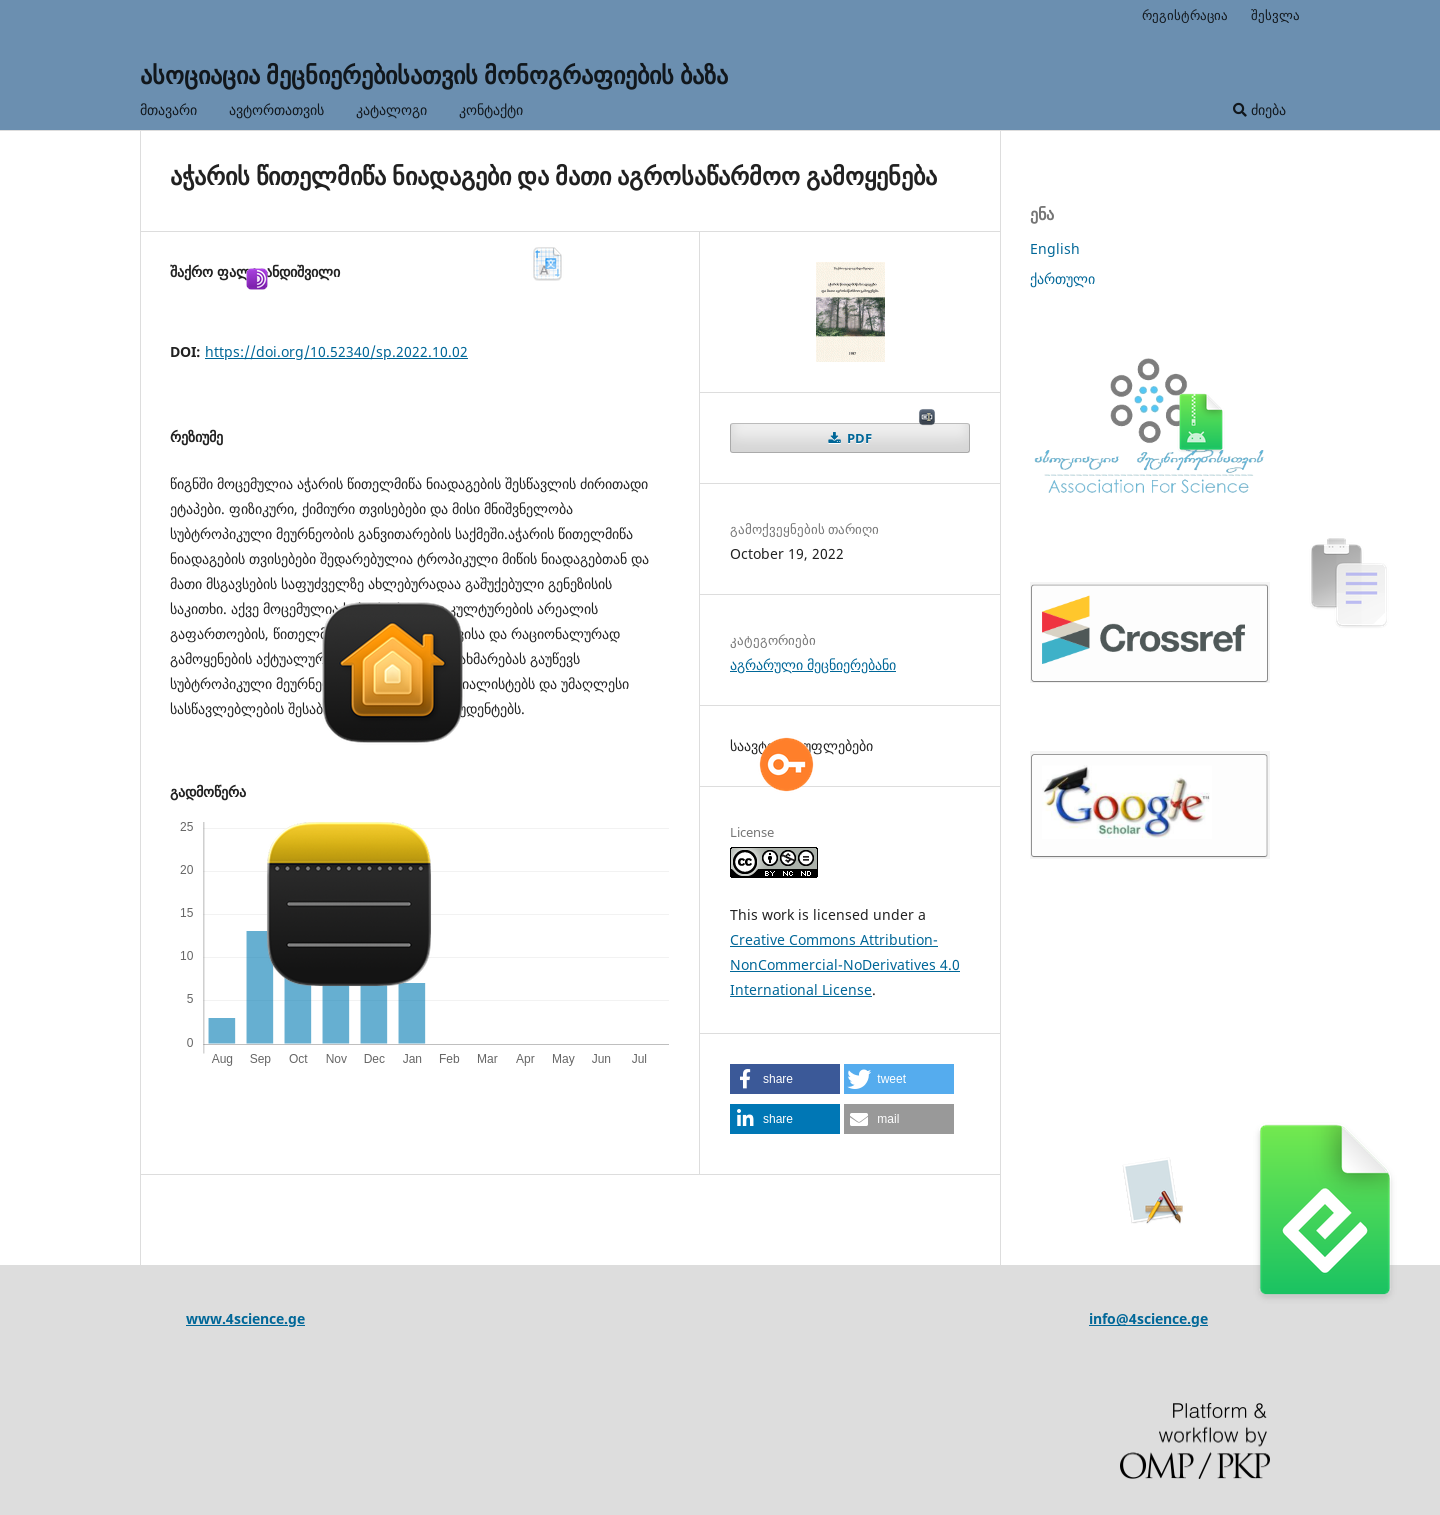 This screenshot has width=1440, height=1515. Describe the element at coordinates (392, 672) in the screenshot. I see `open the home app` at that location.